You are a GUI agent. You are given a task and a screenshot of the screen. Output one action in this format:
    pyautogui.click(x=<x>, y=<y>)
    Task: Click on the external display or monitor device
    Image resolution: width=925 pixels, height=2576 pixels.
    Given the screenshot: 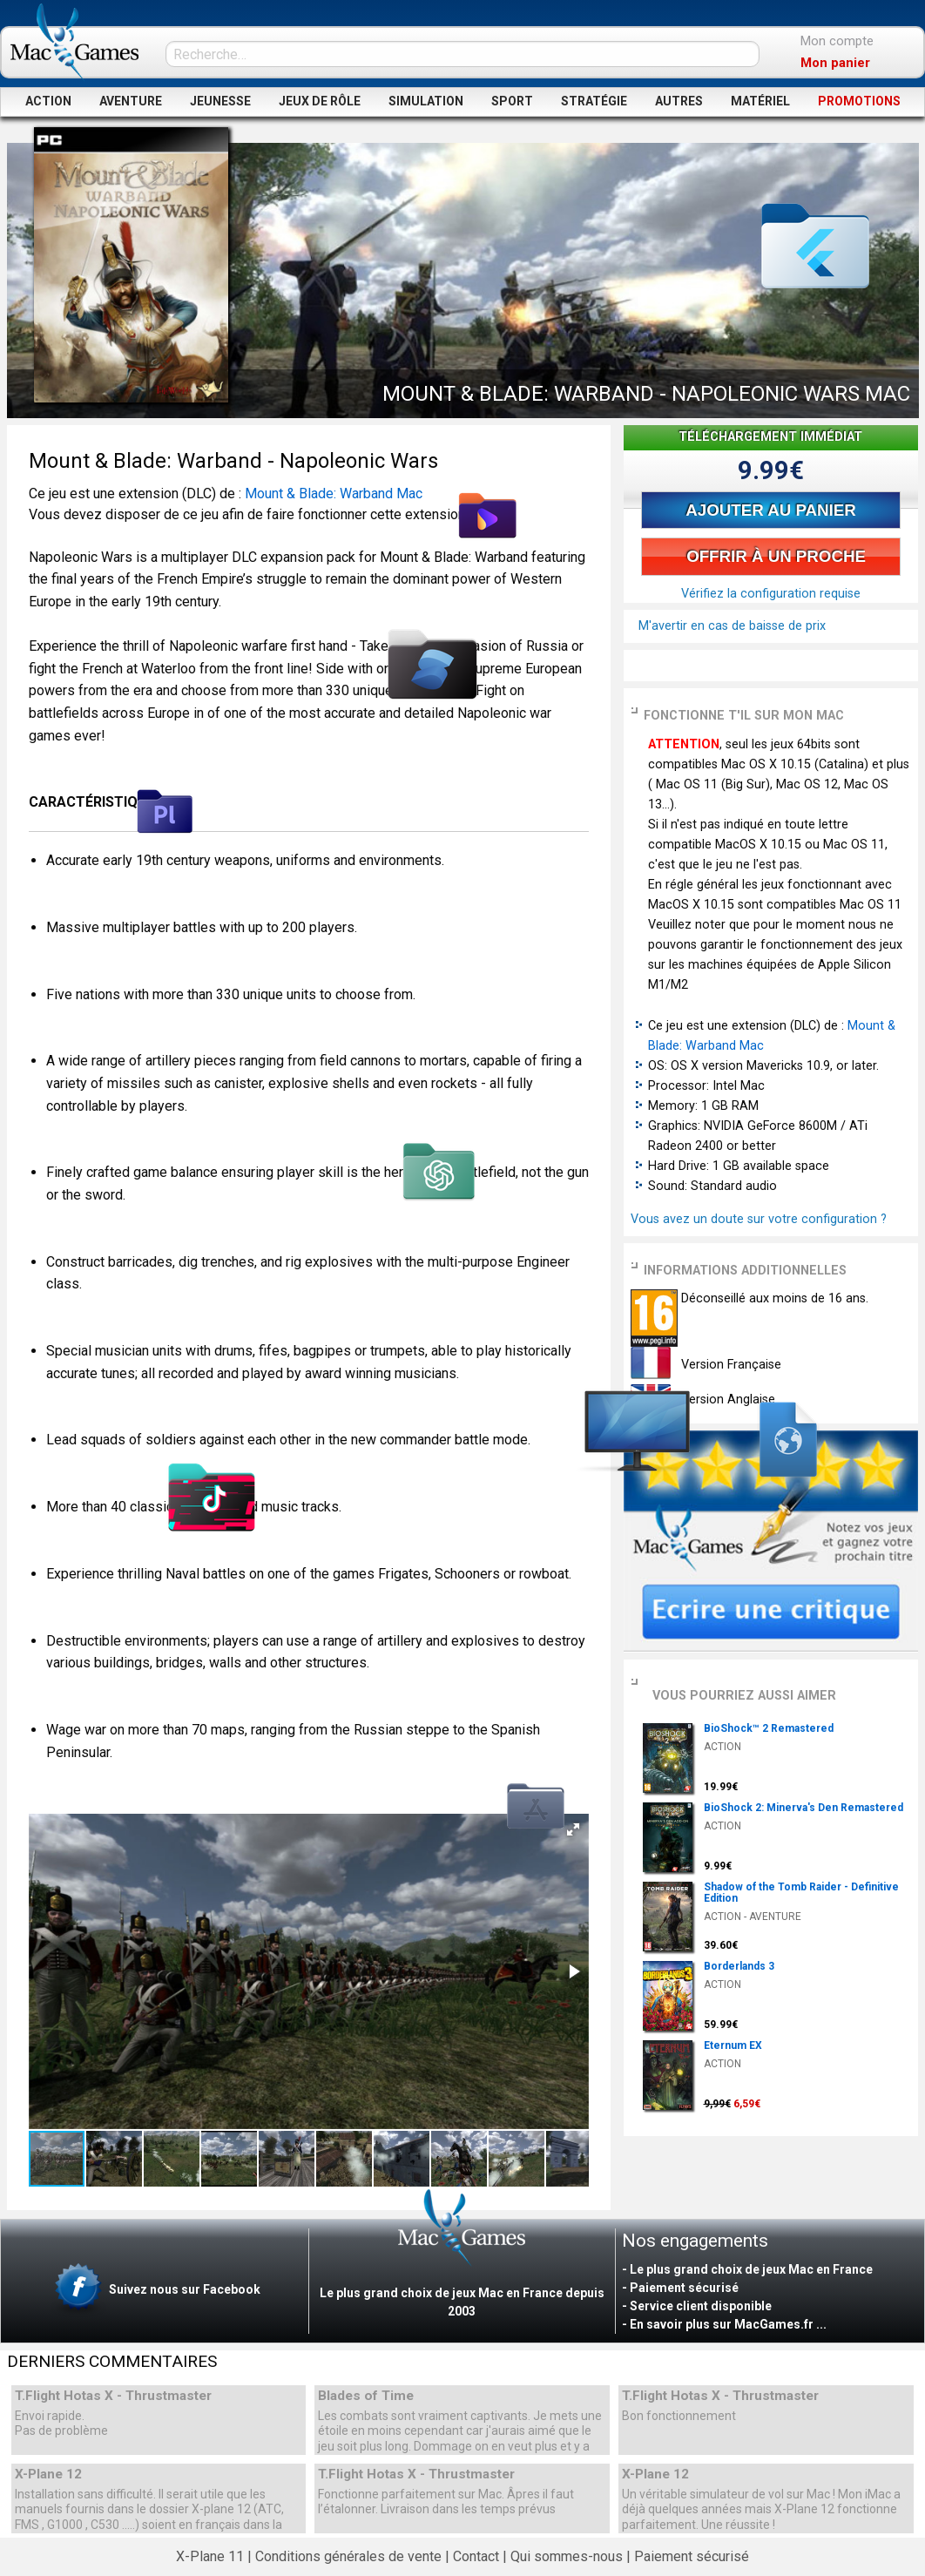 What is the action you would take?
    pyautogui.click(x=637, y=1409)
    